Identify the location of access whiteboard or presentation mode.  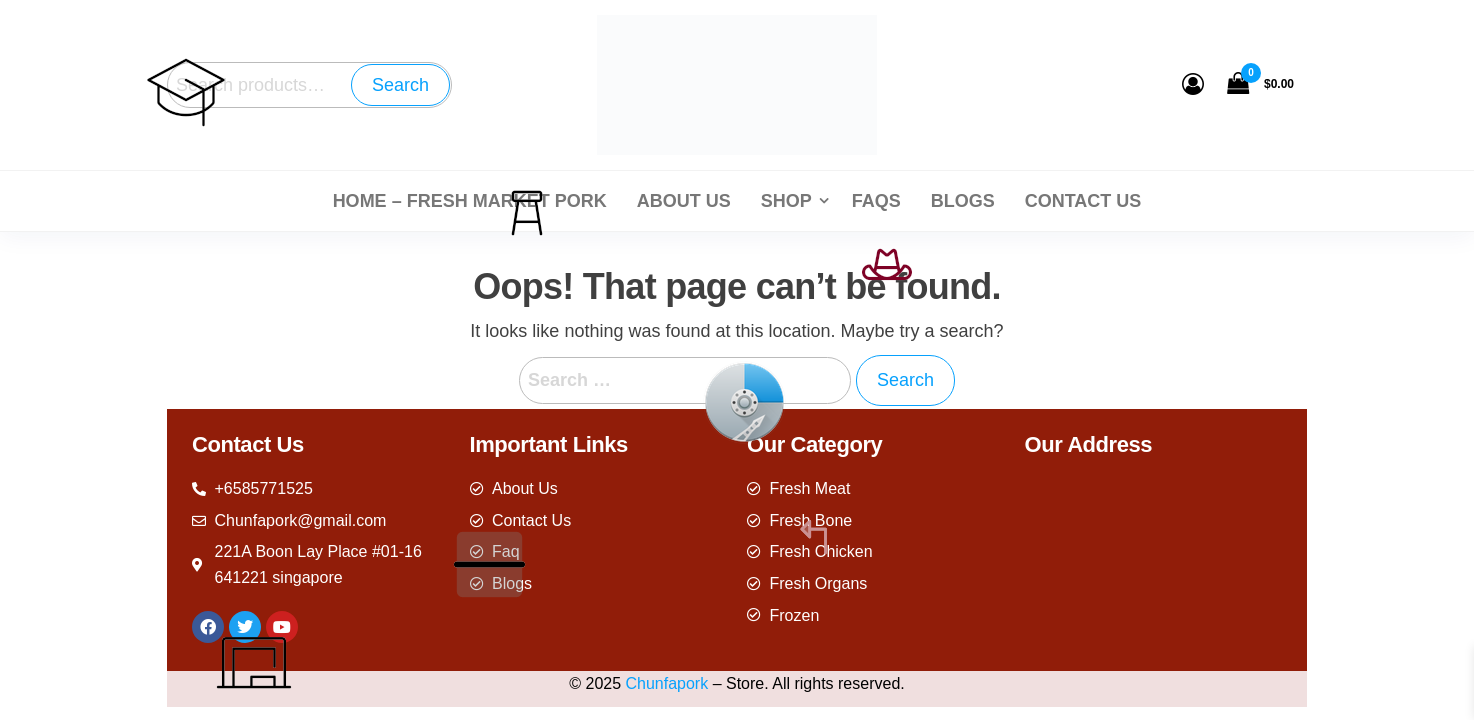
(254, 664).